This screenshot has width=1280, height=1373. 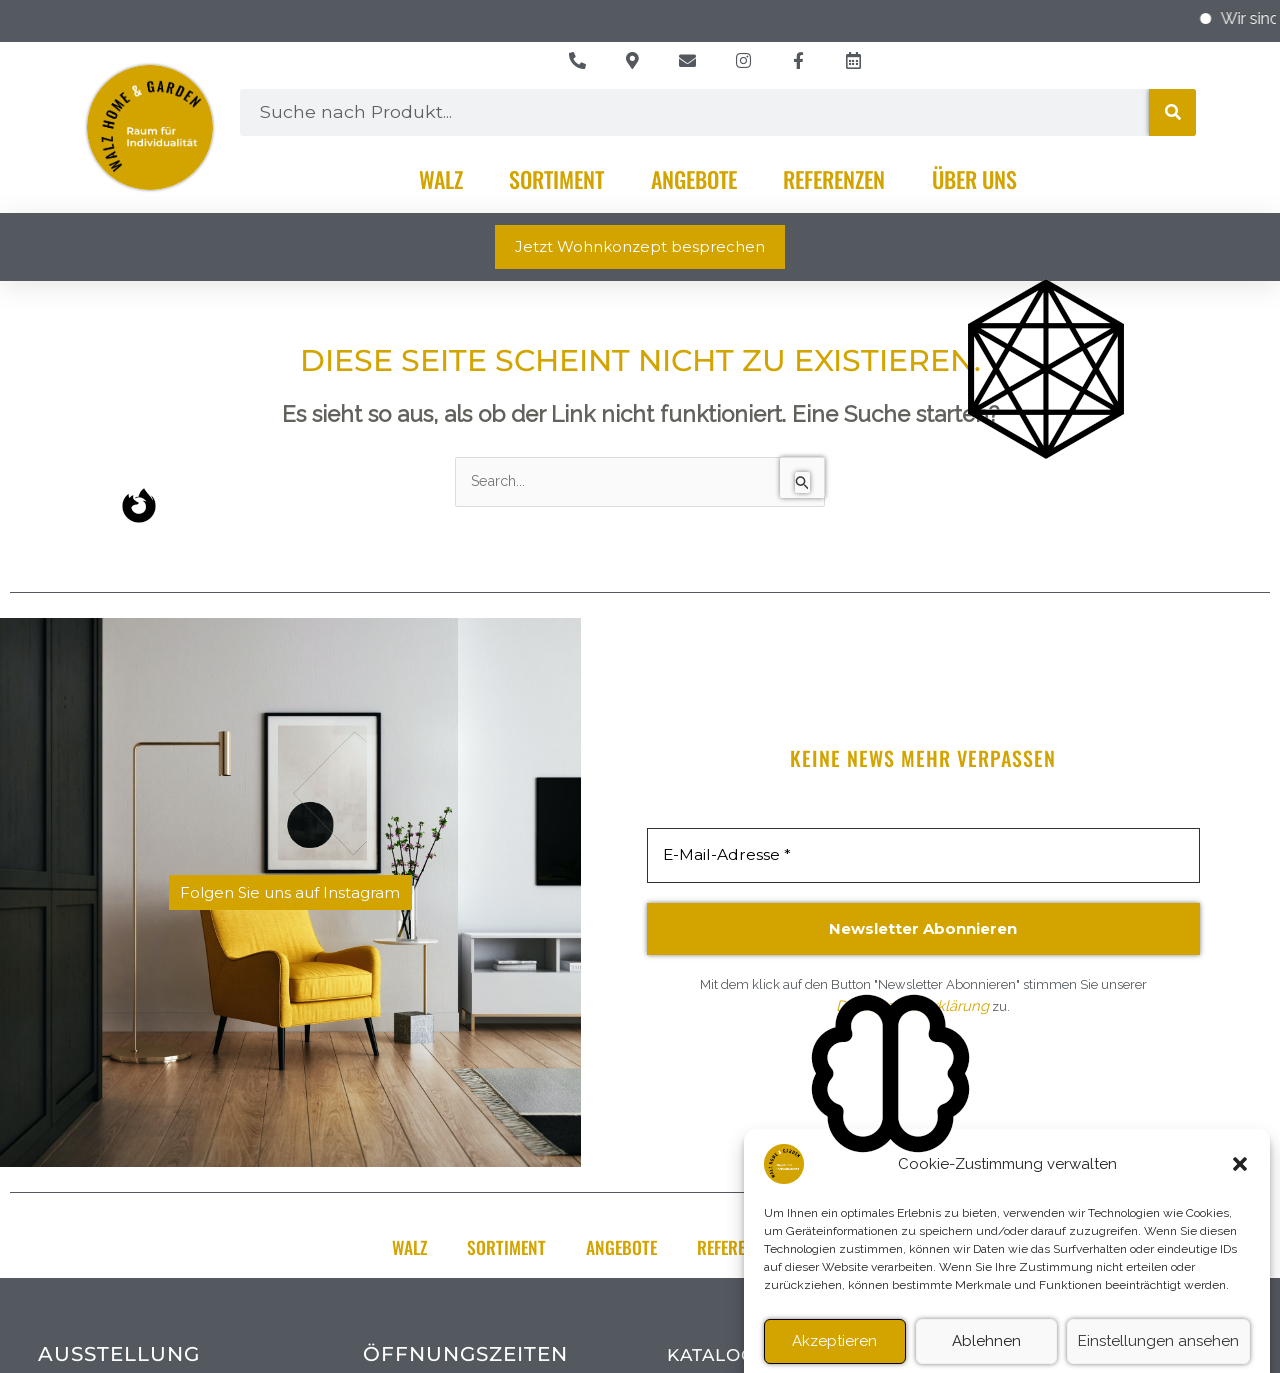 I want to click on OpenJS Foundation logo, so click(x=1046, y=369).